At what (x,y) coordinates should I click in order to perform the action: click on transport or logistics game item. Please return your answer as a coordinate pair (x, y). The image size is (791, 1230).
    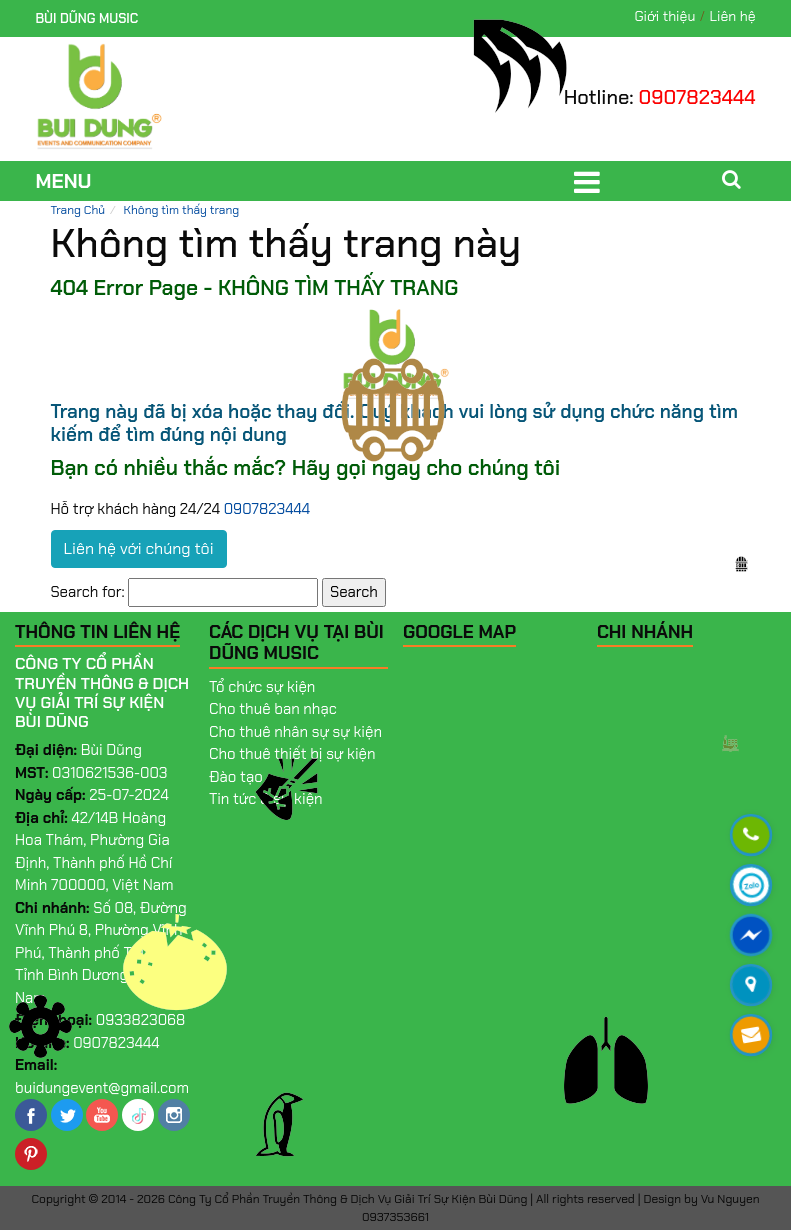
    Looking at the image, I should click on (393, 410).